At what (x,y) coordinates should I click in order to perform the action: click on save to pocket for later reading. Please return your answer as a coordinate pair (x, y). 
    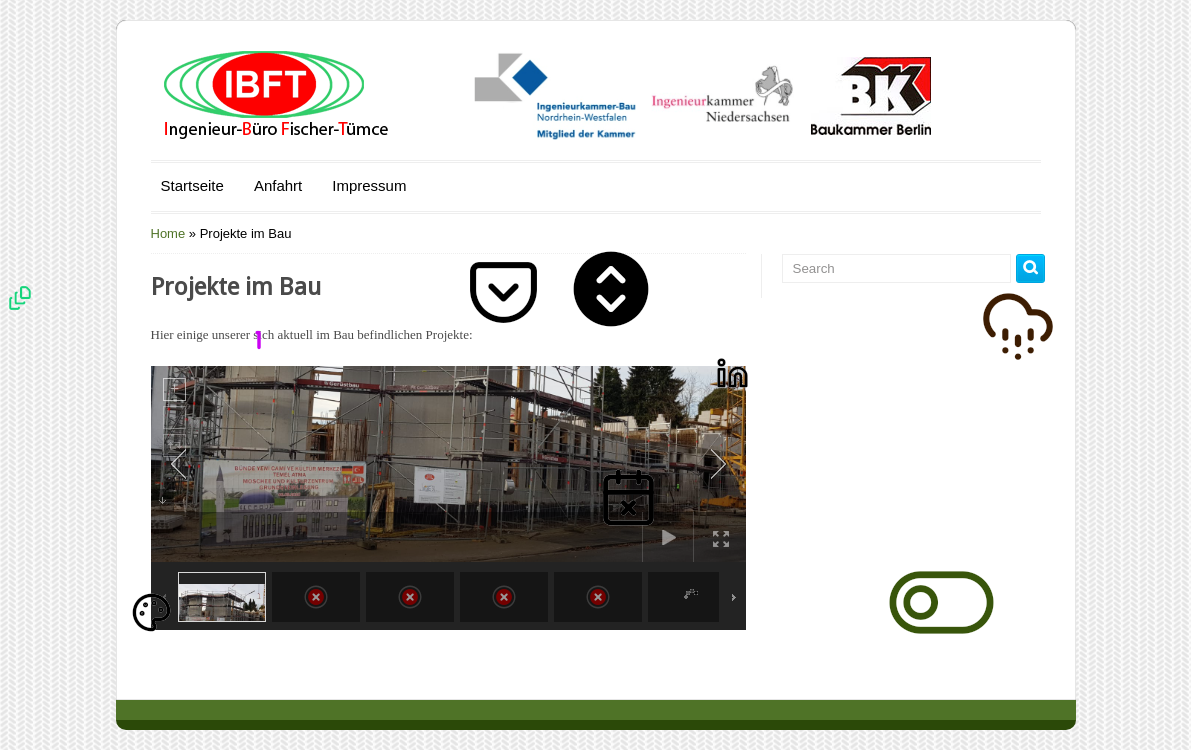
    Looking at the image, I should click on (503, 292).